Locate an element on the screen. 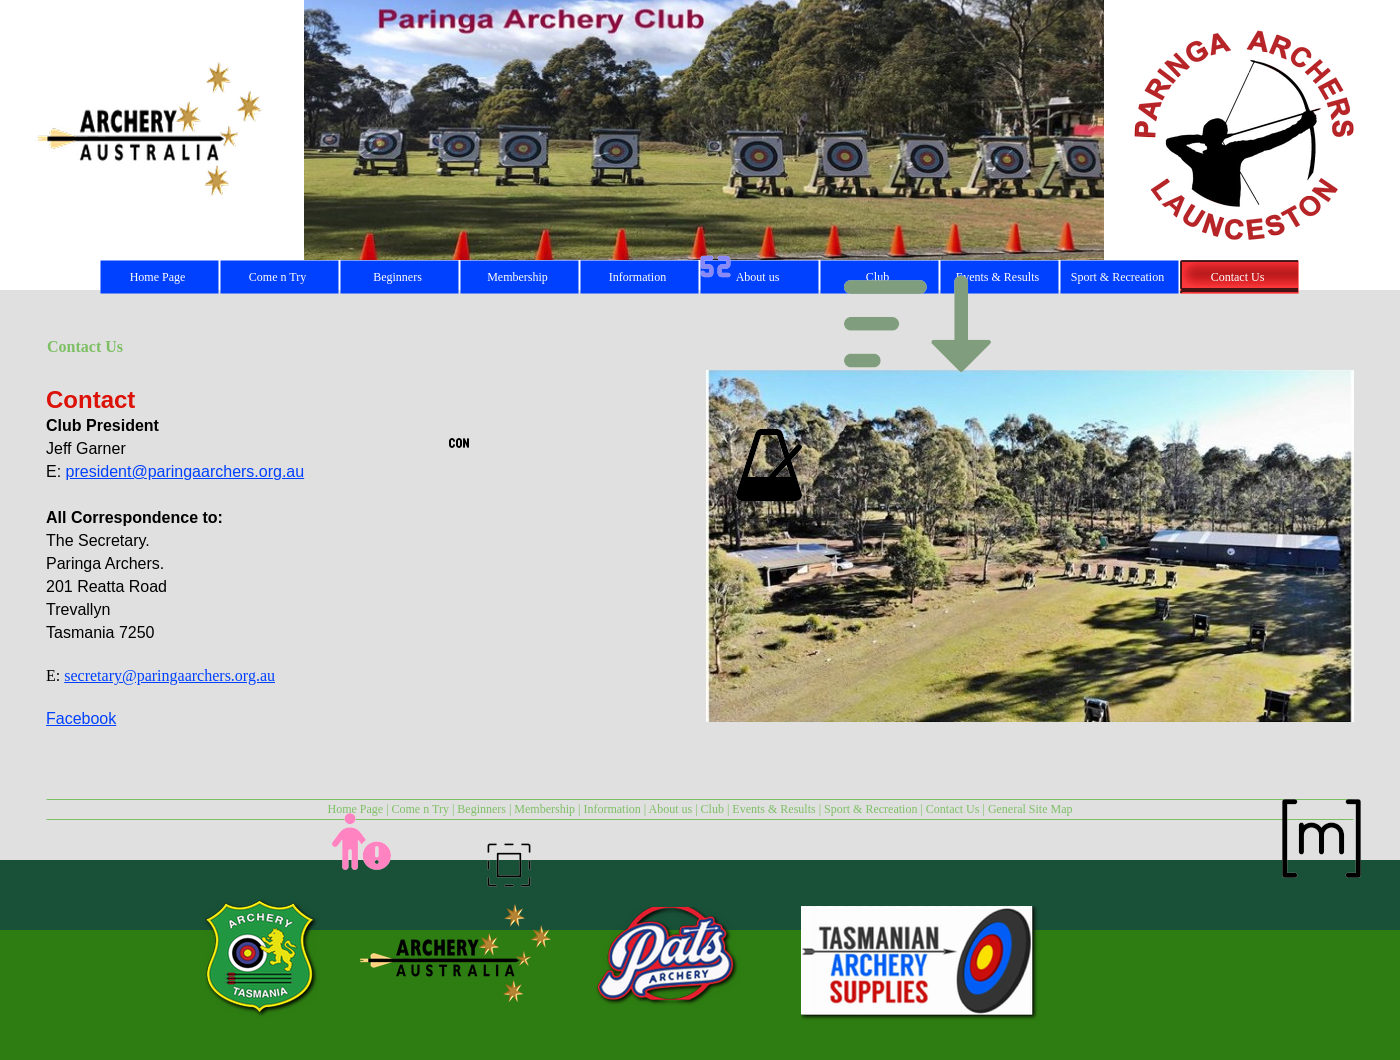 Image resolution: width=1400 pixels, height=1060 pixels. connect to matrix decentralized chat network is located at coordinates (1321, 838).